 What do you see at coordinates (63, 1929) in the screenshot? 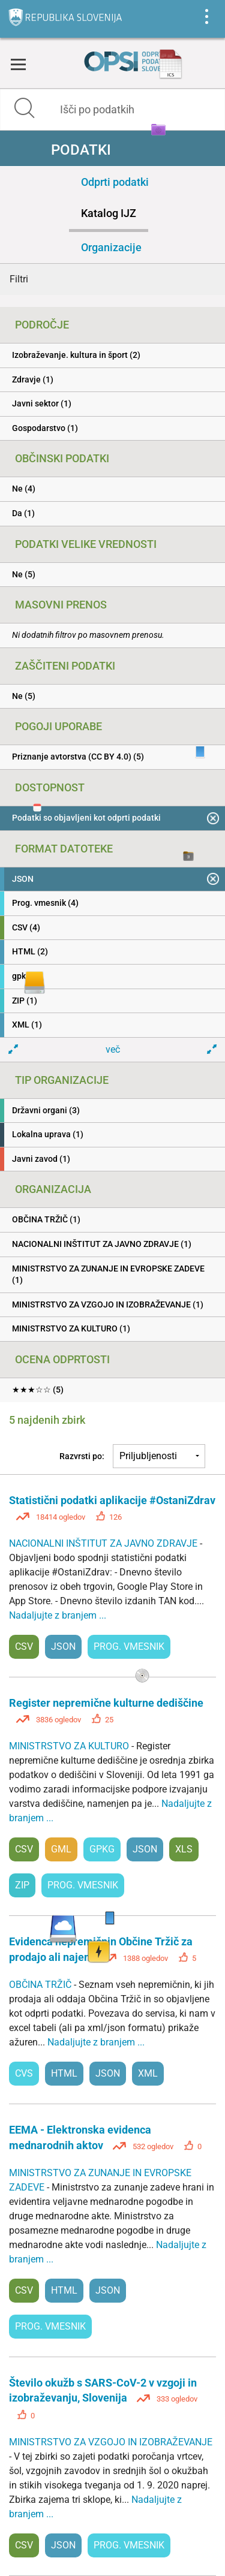
I see `access iDisk cloud storage` at bounding box center [63, 1929].